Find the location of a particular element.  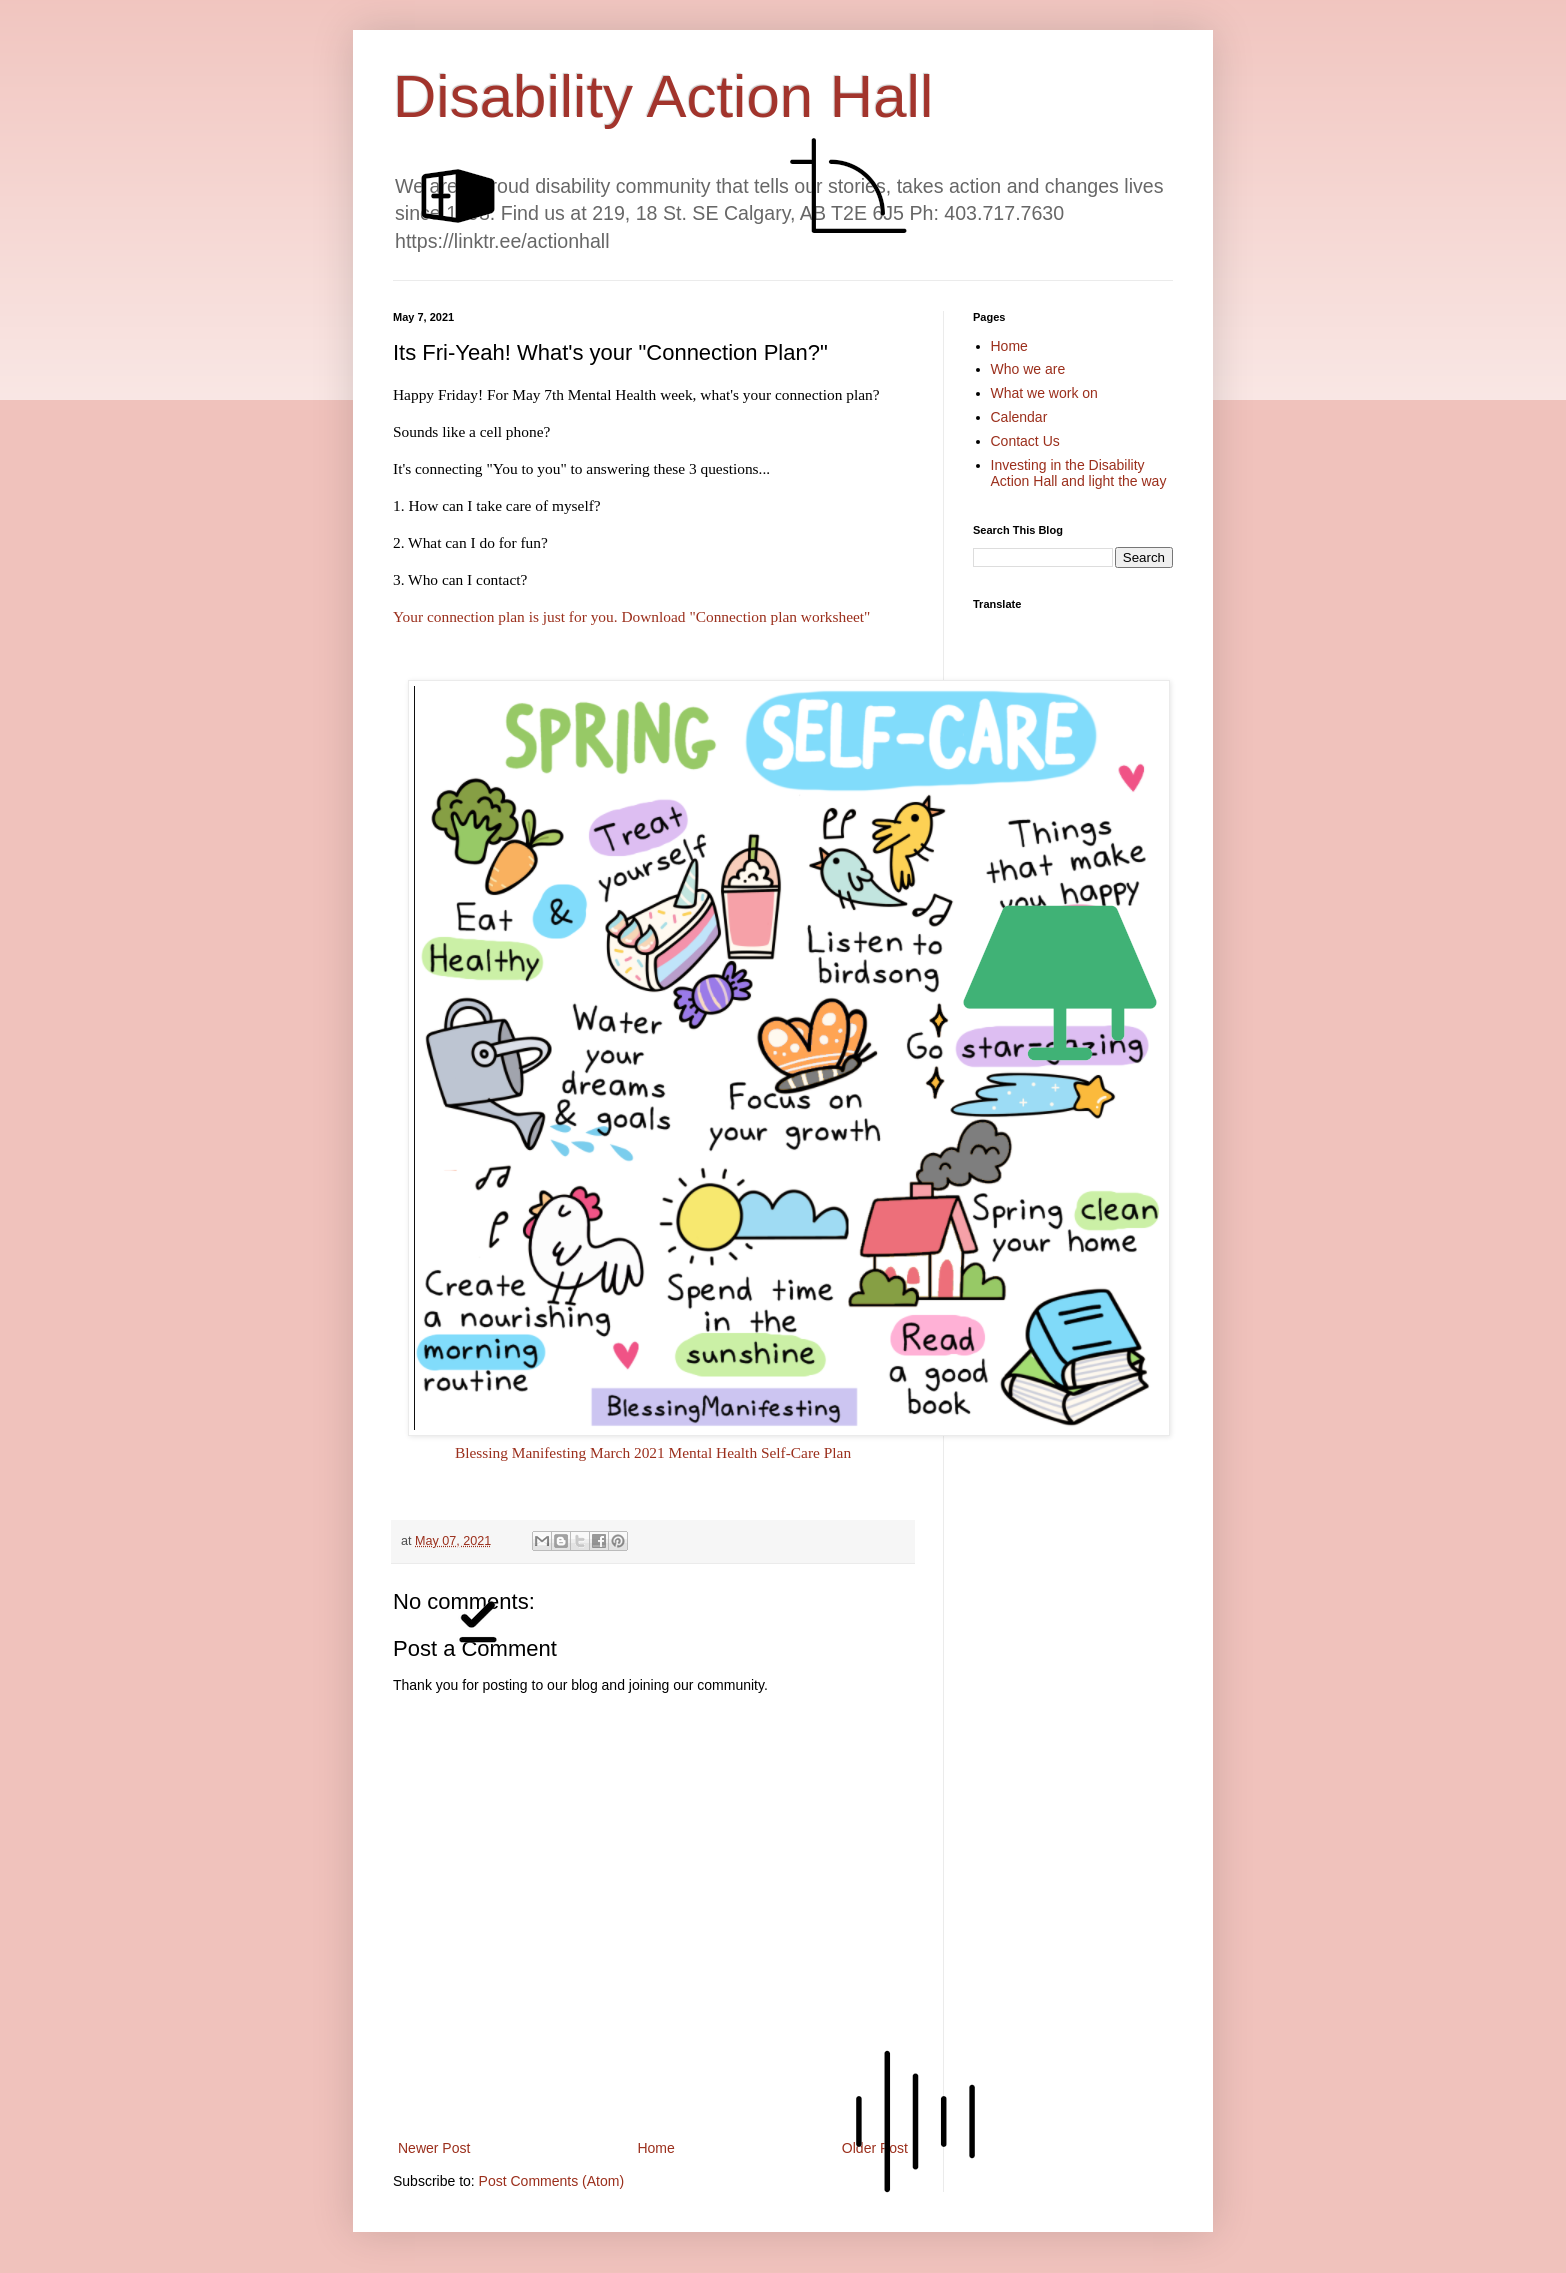

view shipping or freight details is located at coordinates (458, 196).